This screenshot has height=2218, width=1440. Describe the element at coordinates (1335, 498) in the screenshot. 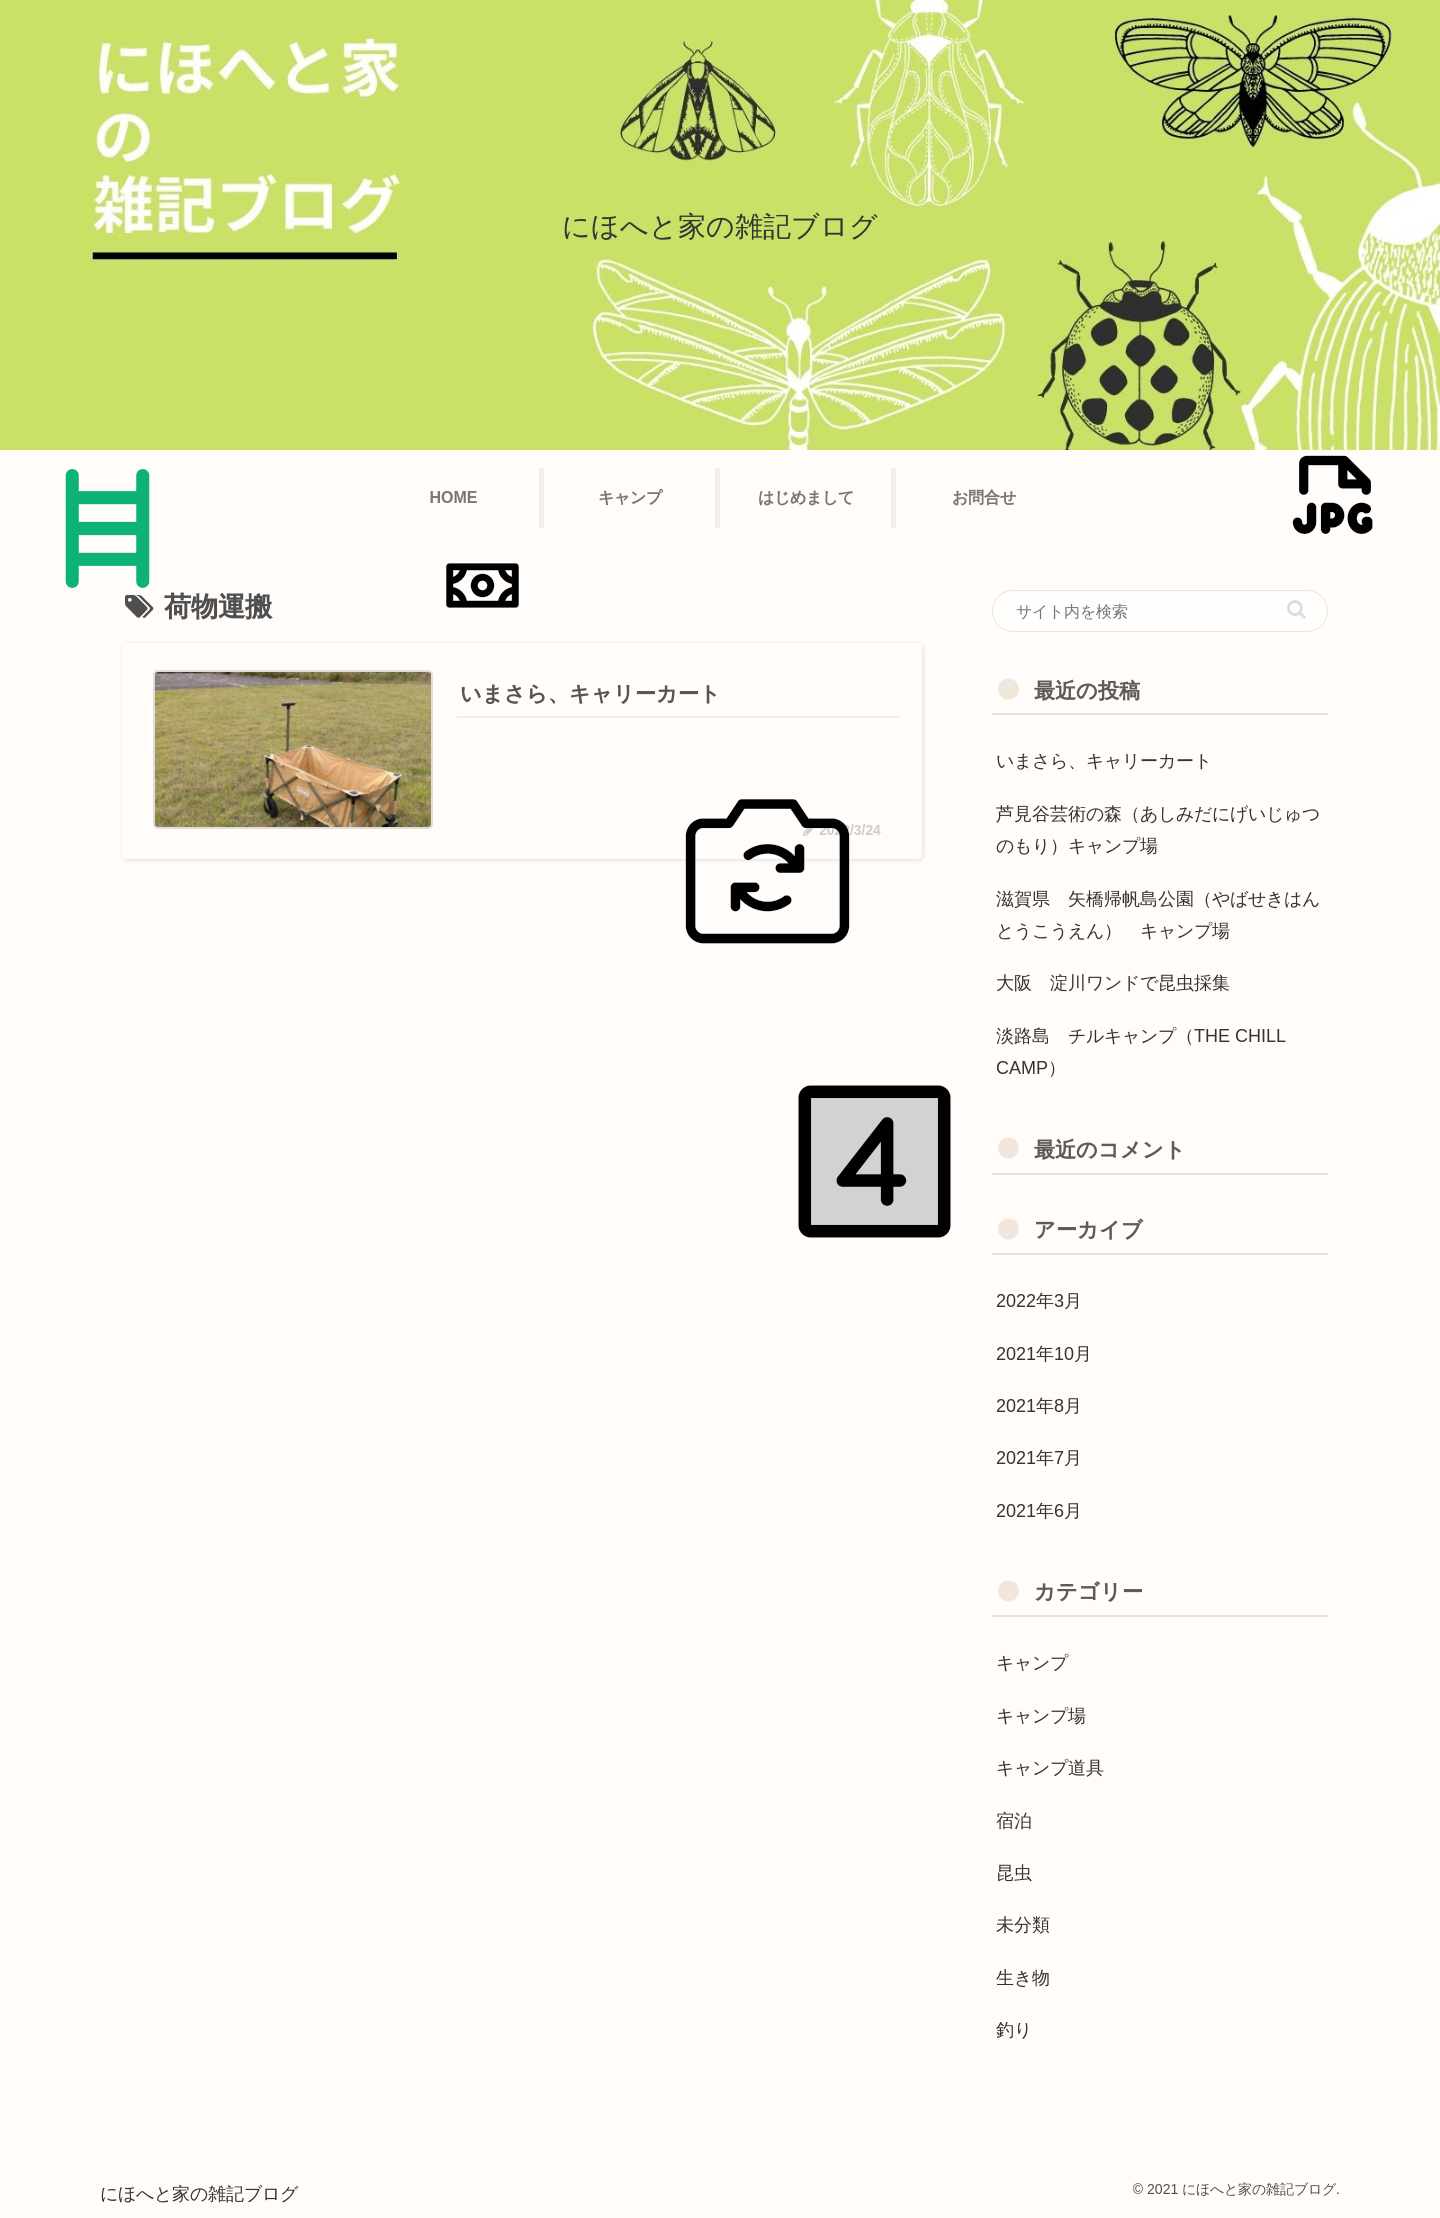

I see `view or open a JPG image file` at that location.